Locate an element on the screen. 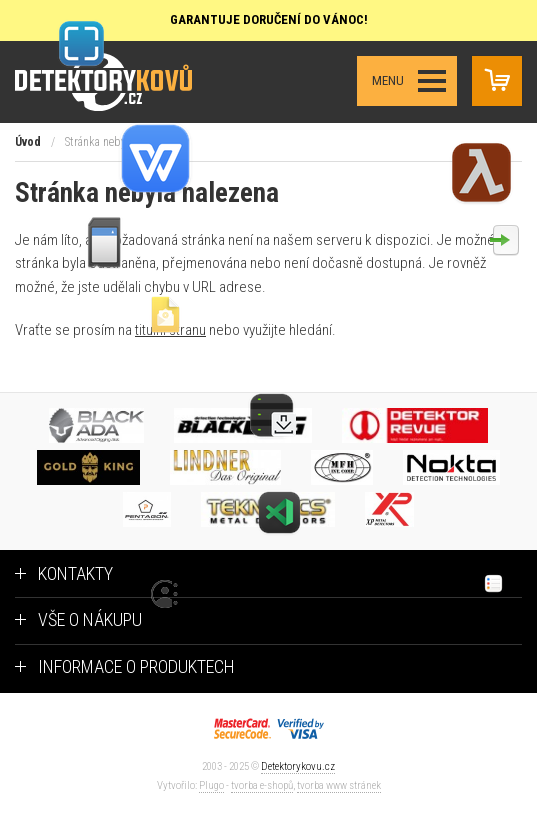 The width and height of the screenshot is (537, 815). open the reminders app is located at coordinates (493, 583).